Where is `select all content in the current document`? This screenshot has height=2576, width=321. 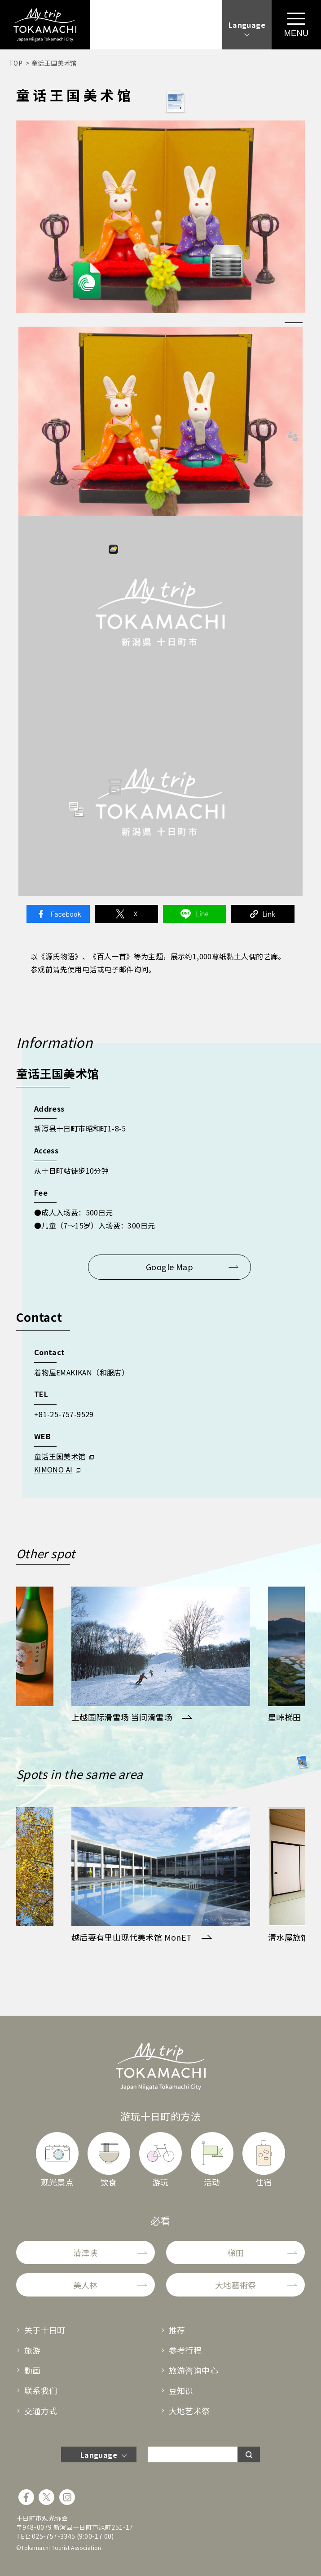
select all content in the current document is located at coordinates (176, 101).